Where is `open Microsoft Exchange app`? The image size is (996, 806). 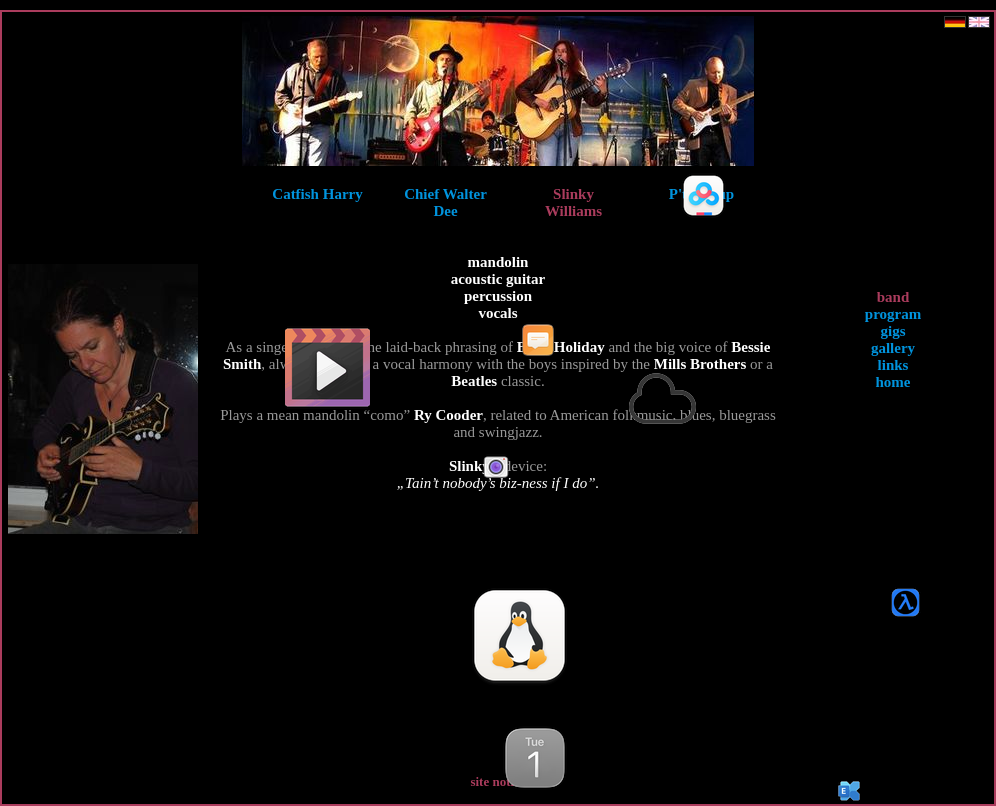
open Microsoft Exchange app is located at coordinates (849, 791).